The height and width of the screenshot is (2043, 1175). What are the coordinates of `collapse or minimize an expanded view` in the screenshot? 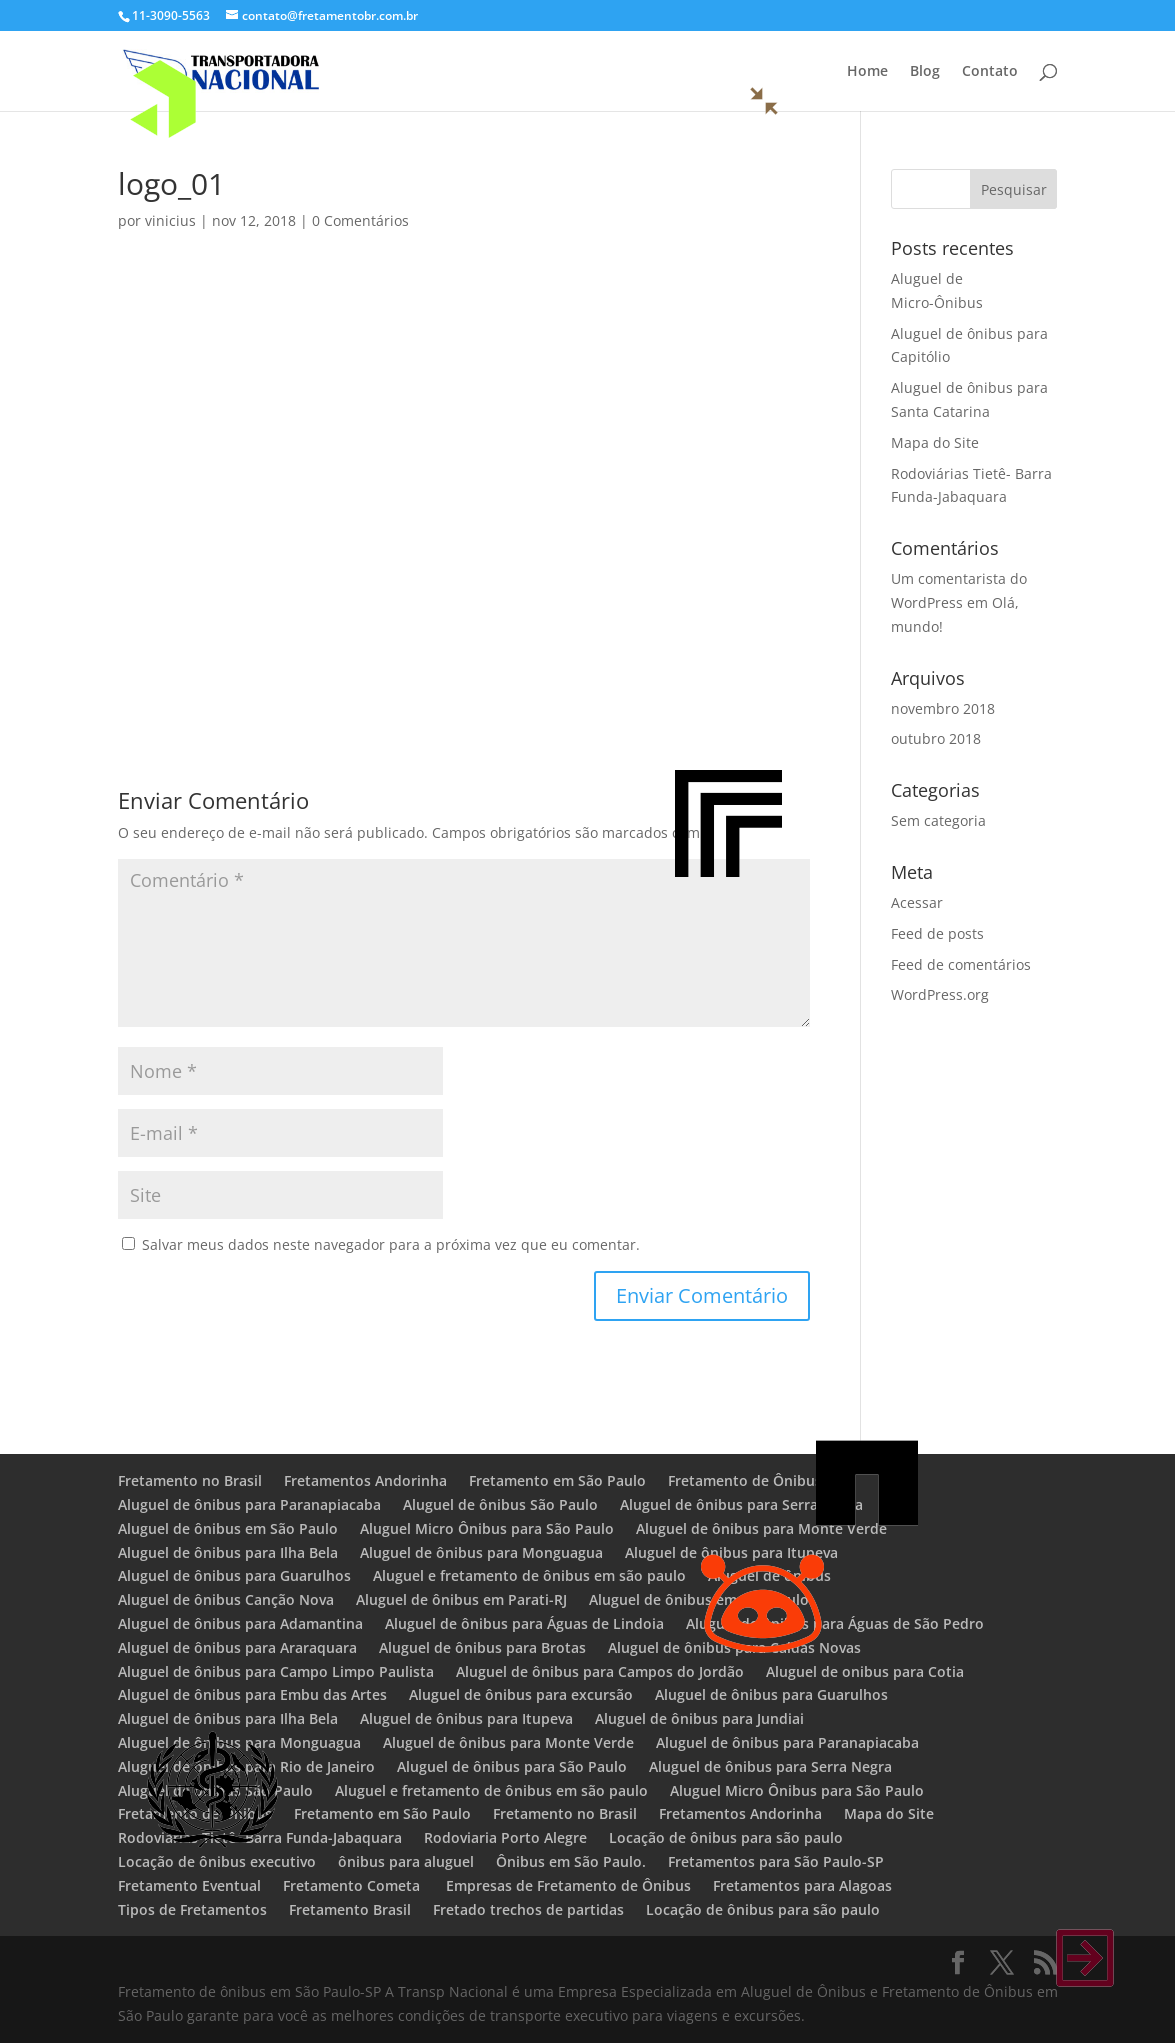 It's located at (764, 101).